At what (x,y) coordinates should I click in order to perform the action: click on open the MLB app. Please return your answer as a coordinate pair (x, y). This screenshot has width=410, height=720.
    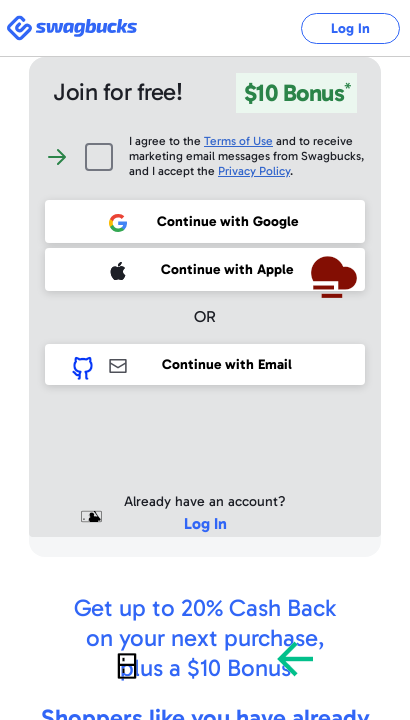
    Looking at the image, I should click on (91, 516).